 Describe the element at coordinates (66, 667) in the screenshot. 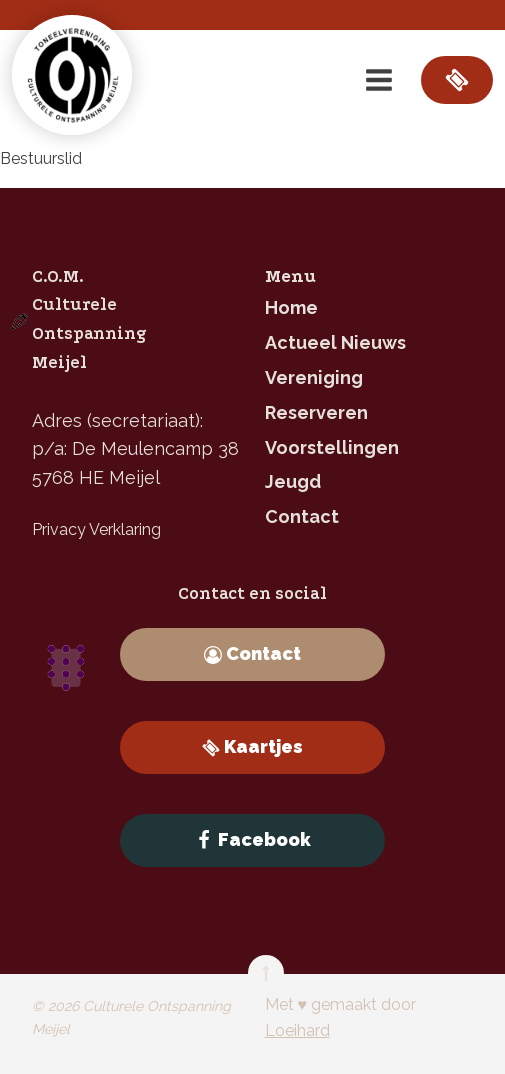

I see `open numeric keypad for input` at that location.